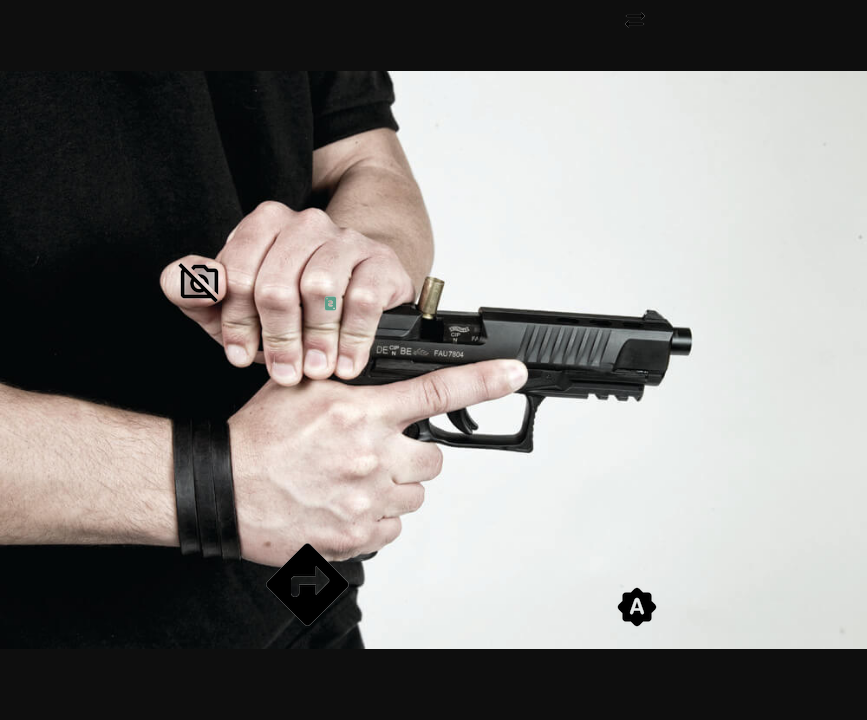  I want to click on get directions to a destination, so click(307, 584).